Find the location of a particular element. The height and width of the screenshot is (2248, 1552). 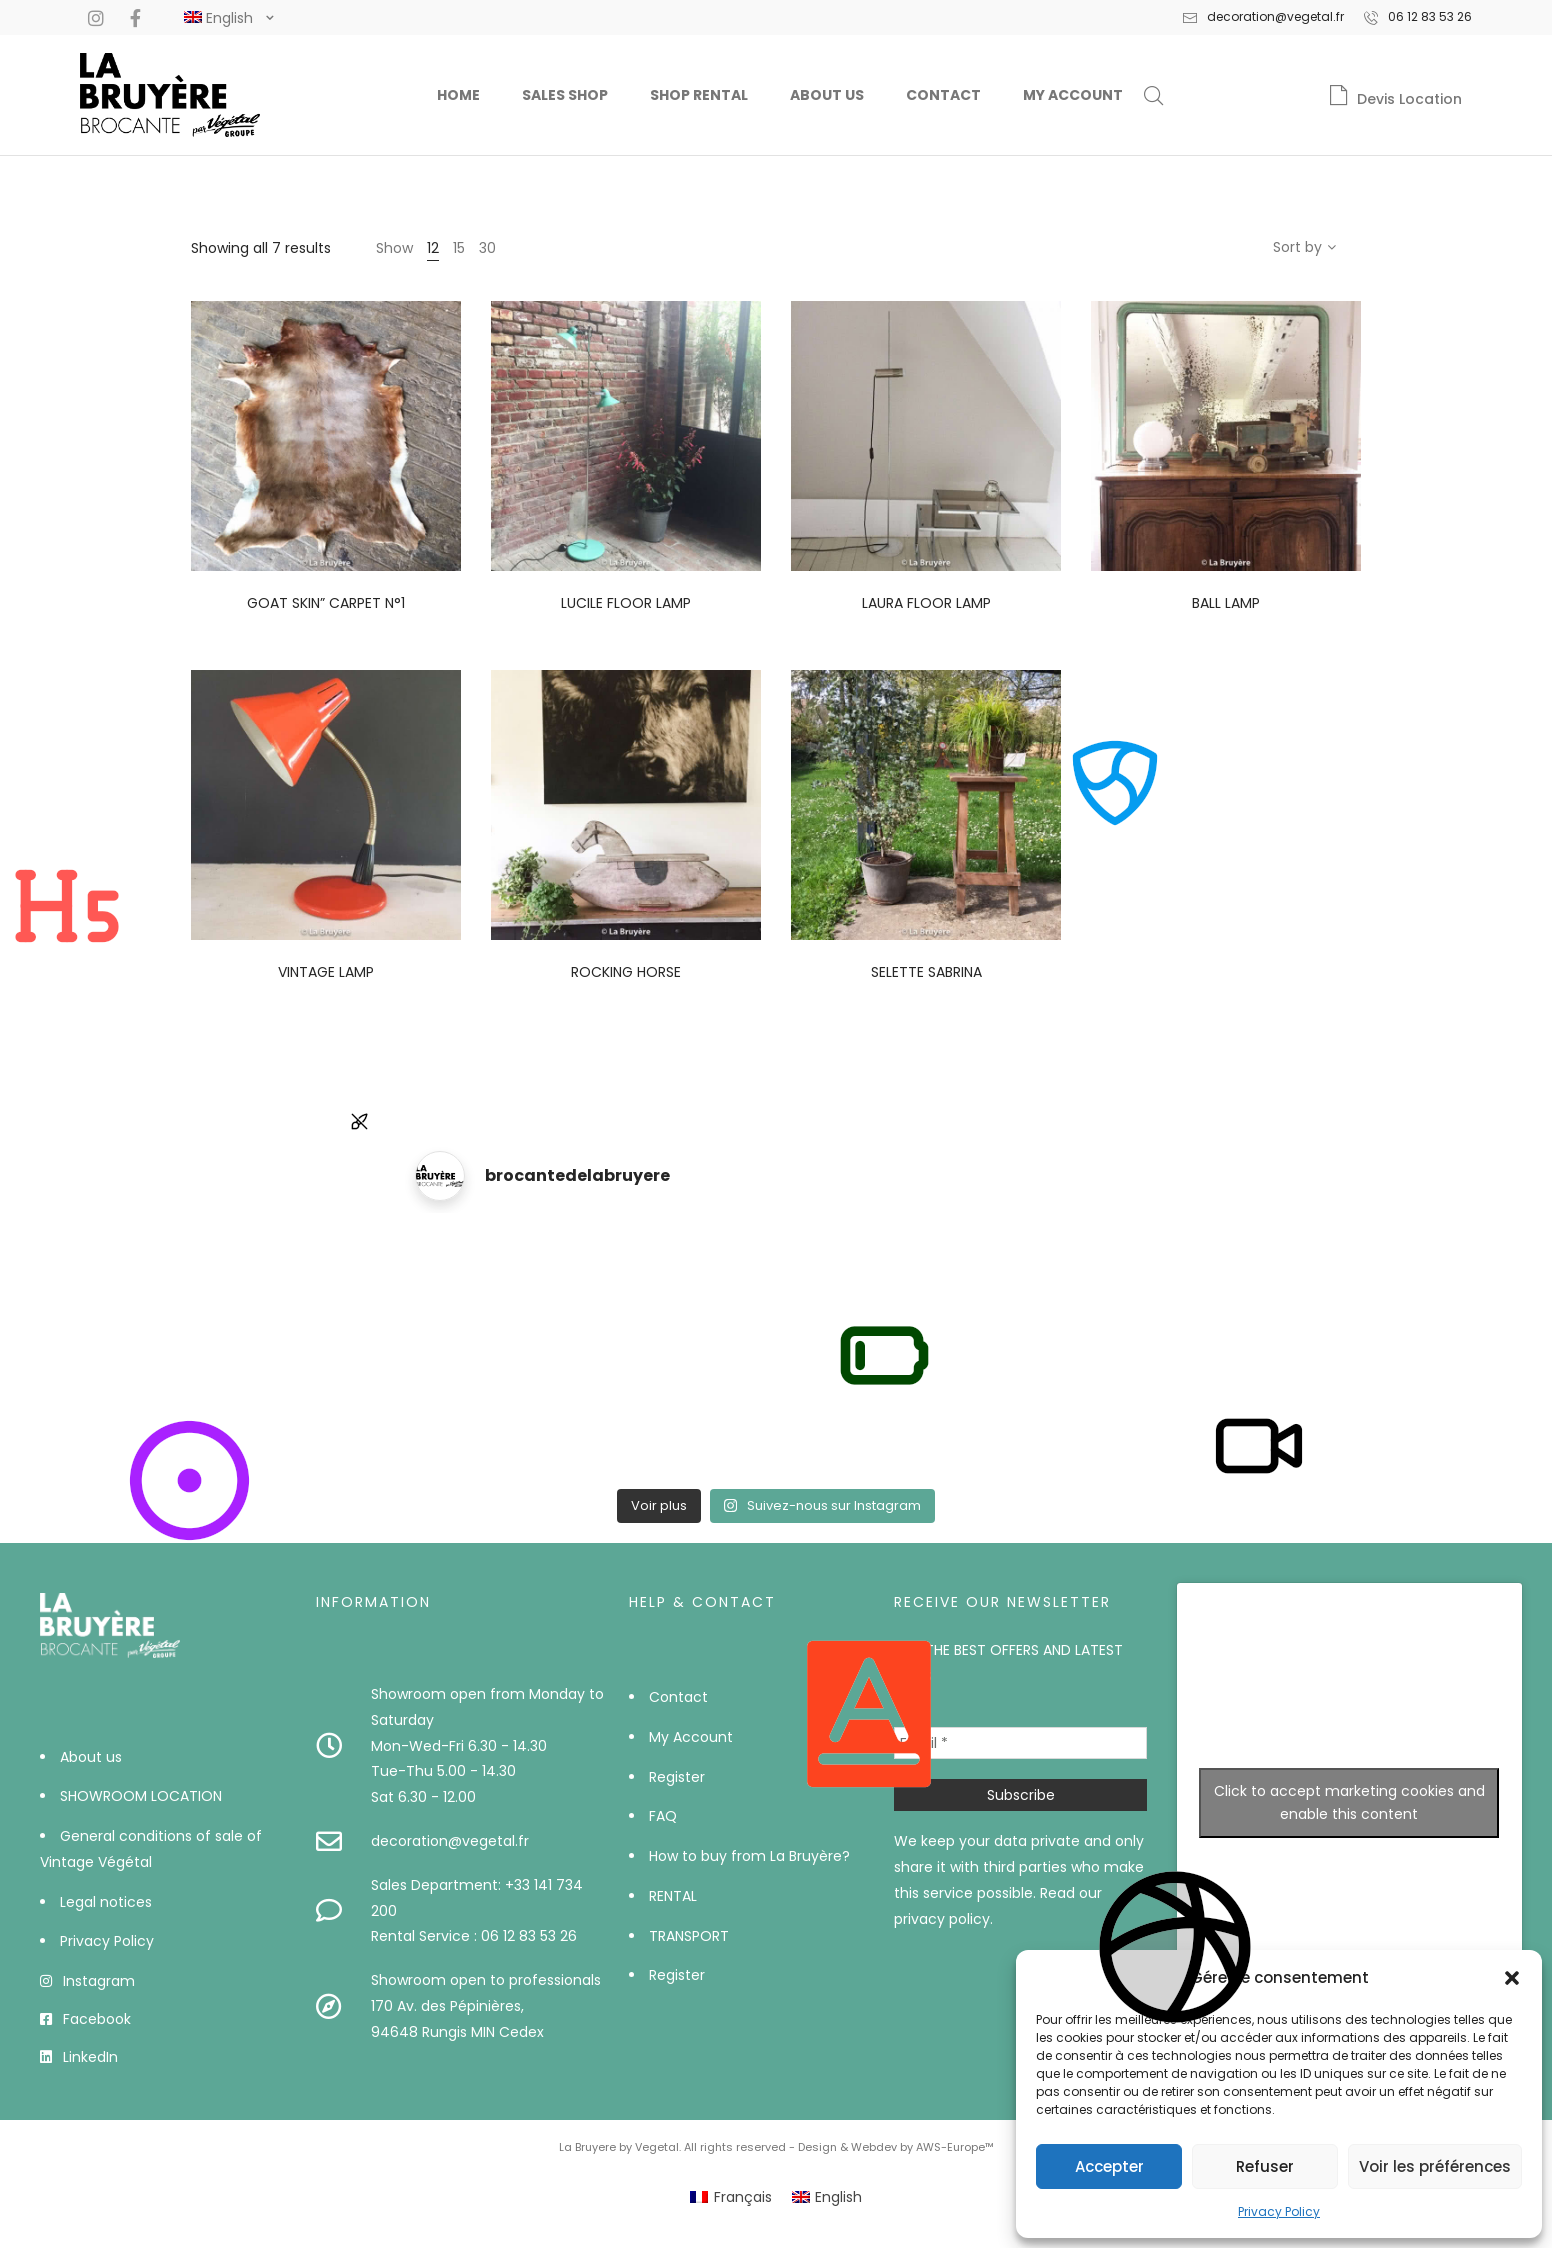

start a video call is located at coordinates (1259, 1446).